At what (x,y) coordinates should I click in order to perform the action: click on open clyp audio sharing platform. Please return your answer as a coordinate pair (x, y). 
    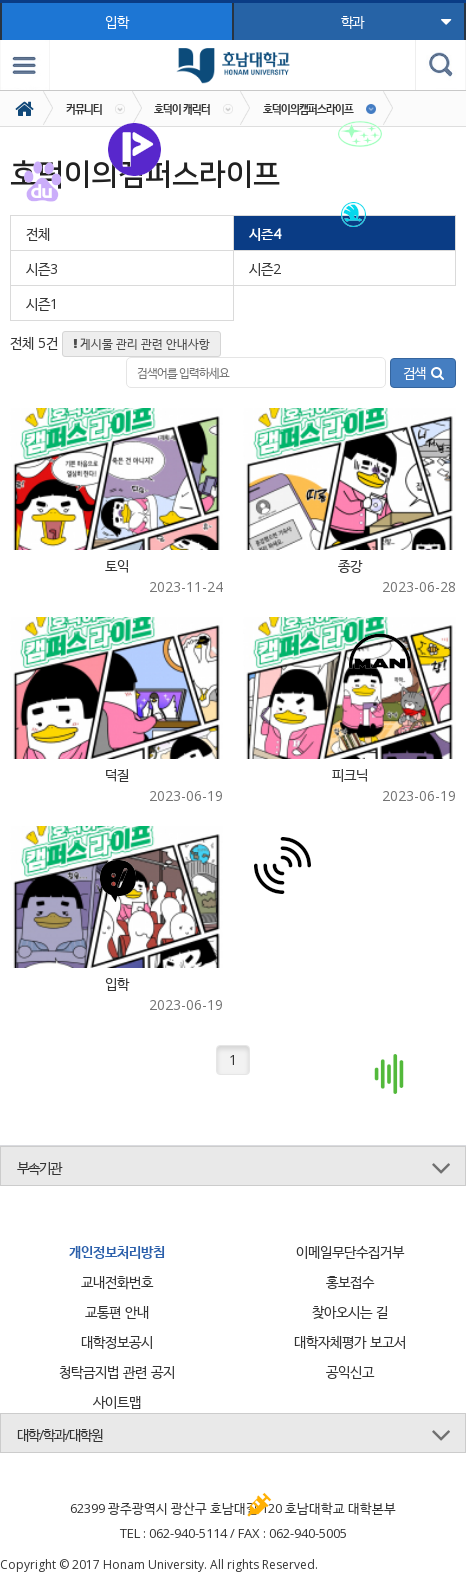
    Looking at the image, I should click on (389, 1074).